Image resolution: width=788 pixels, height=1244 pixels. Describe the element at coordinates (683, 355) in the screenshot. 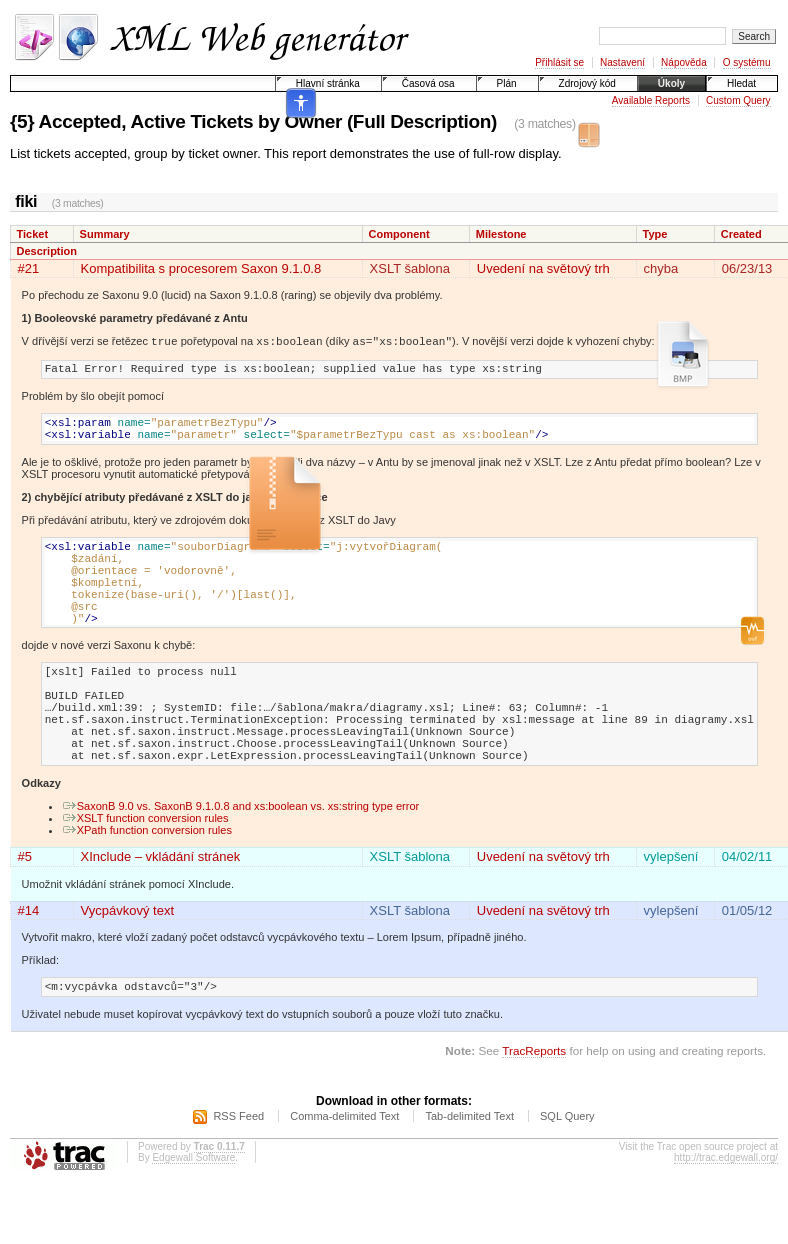

I see `a BMP image file` at that location.